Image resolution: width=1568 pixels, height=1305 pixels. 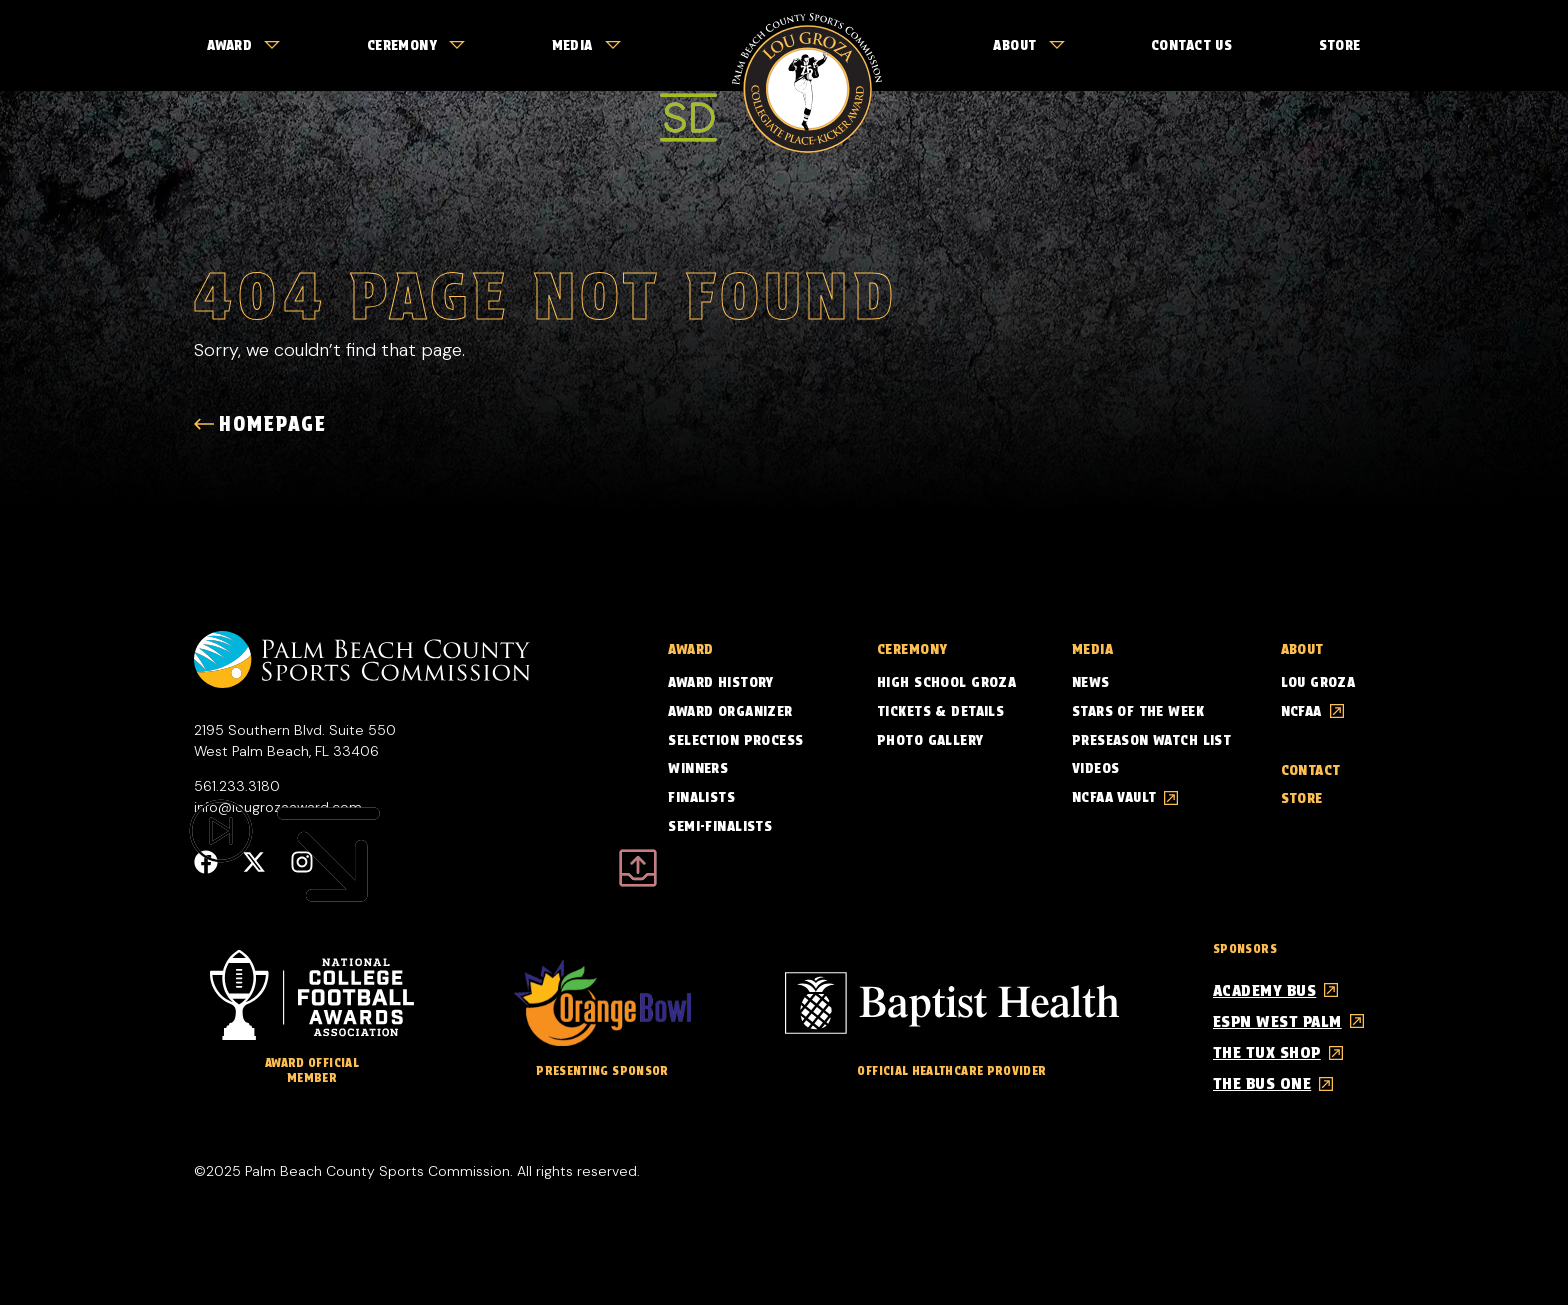 What do you see at coordinates (688, 117) in the screenshot?
I see `switch to standard definition video quality` at bounding box center [688, 117].